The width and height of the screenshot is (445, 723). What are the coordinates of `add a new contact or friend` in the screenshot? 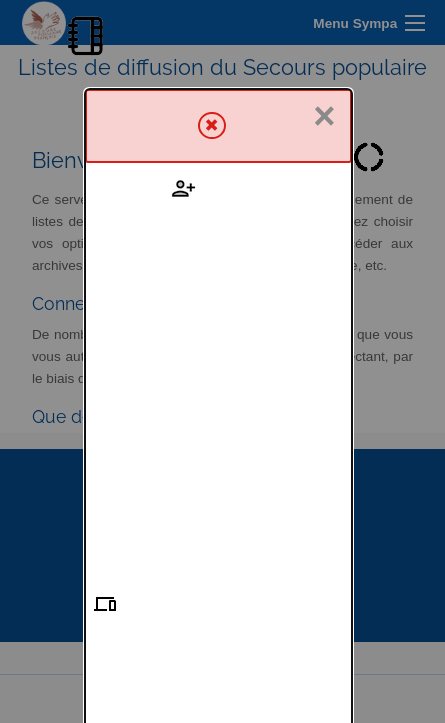 It's located at (183, 188).